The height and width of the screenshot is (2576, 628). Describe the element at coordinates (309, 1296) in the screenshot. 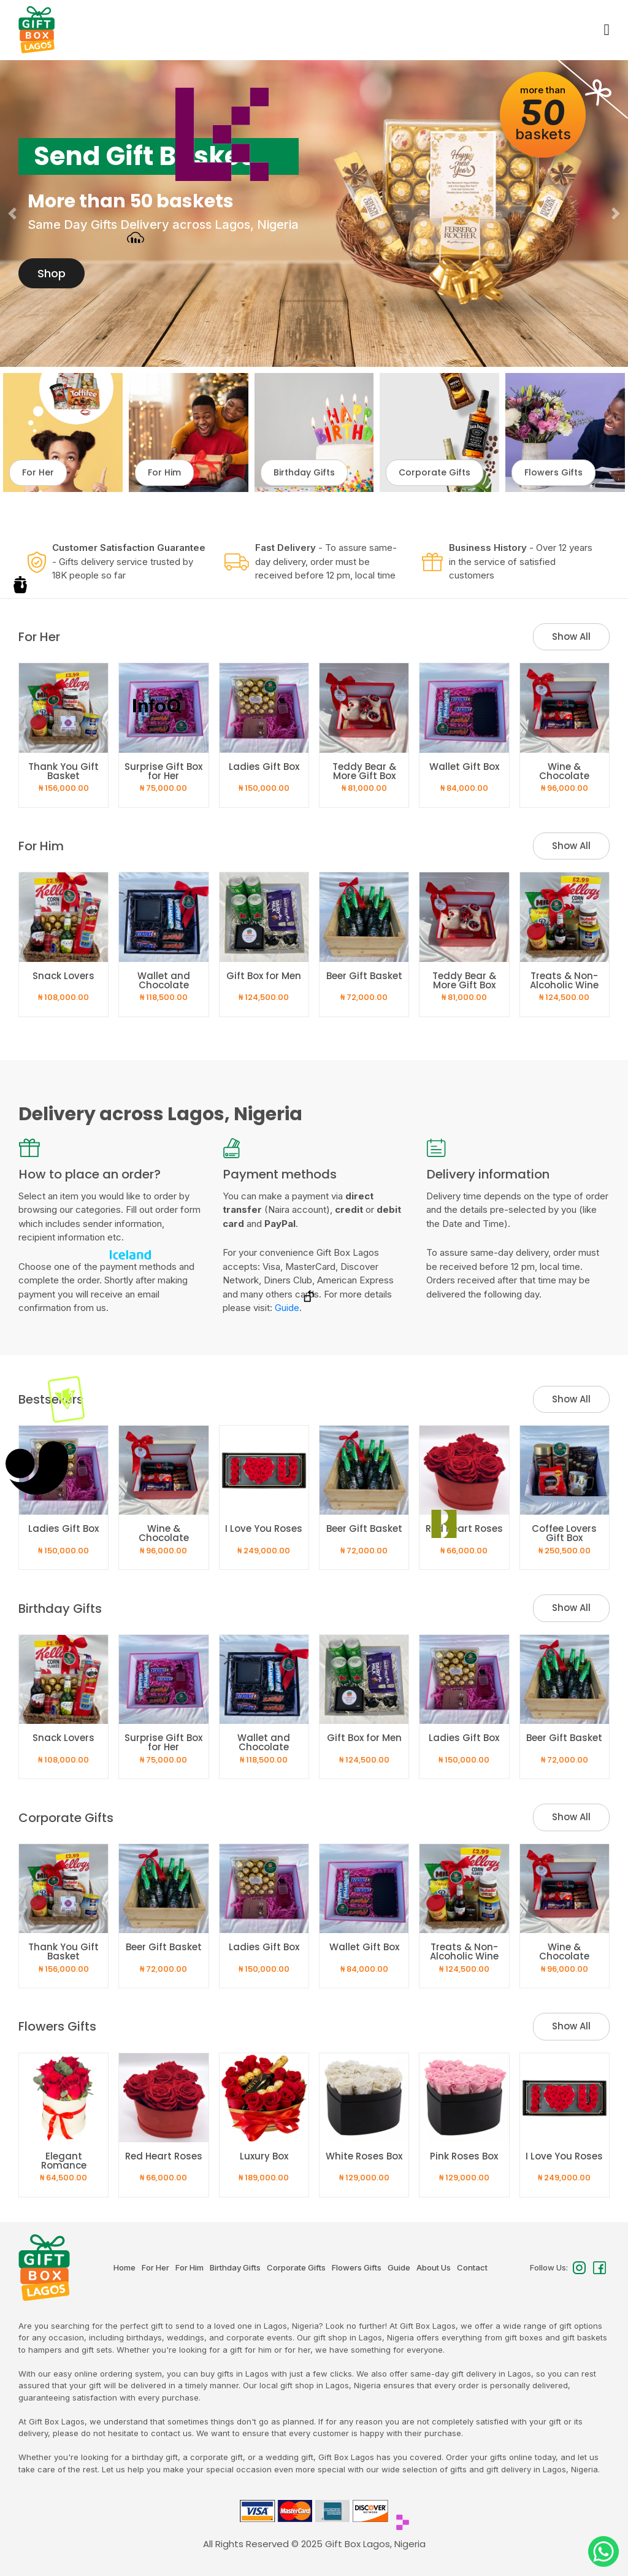

I see `rotate object counterclockwise` at that location.